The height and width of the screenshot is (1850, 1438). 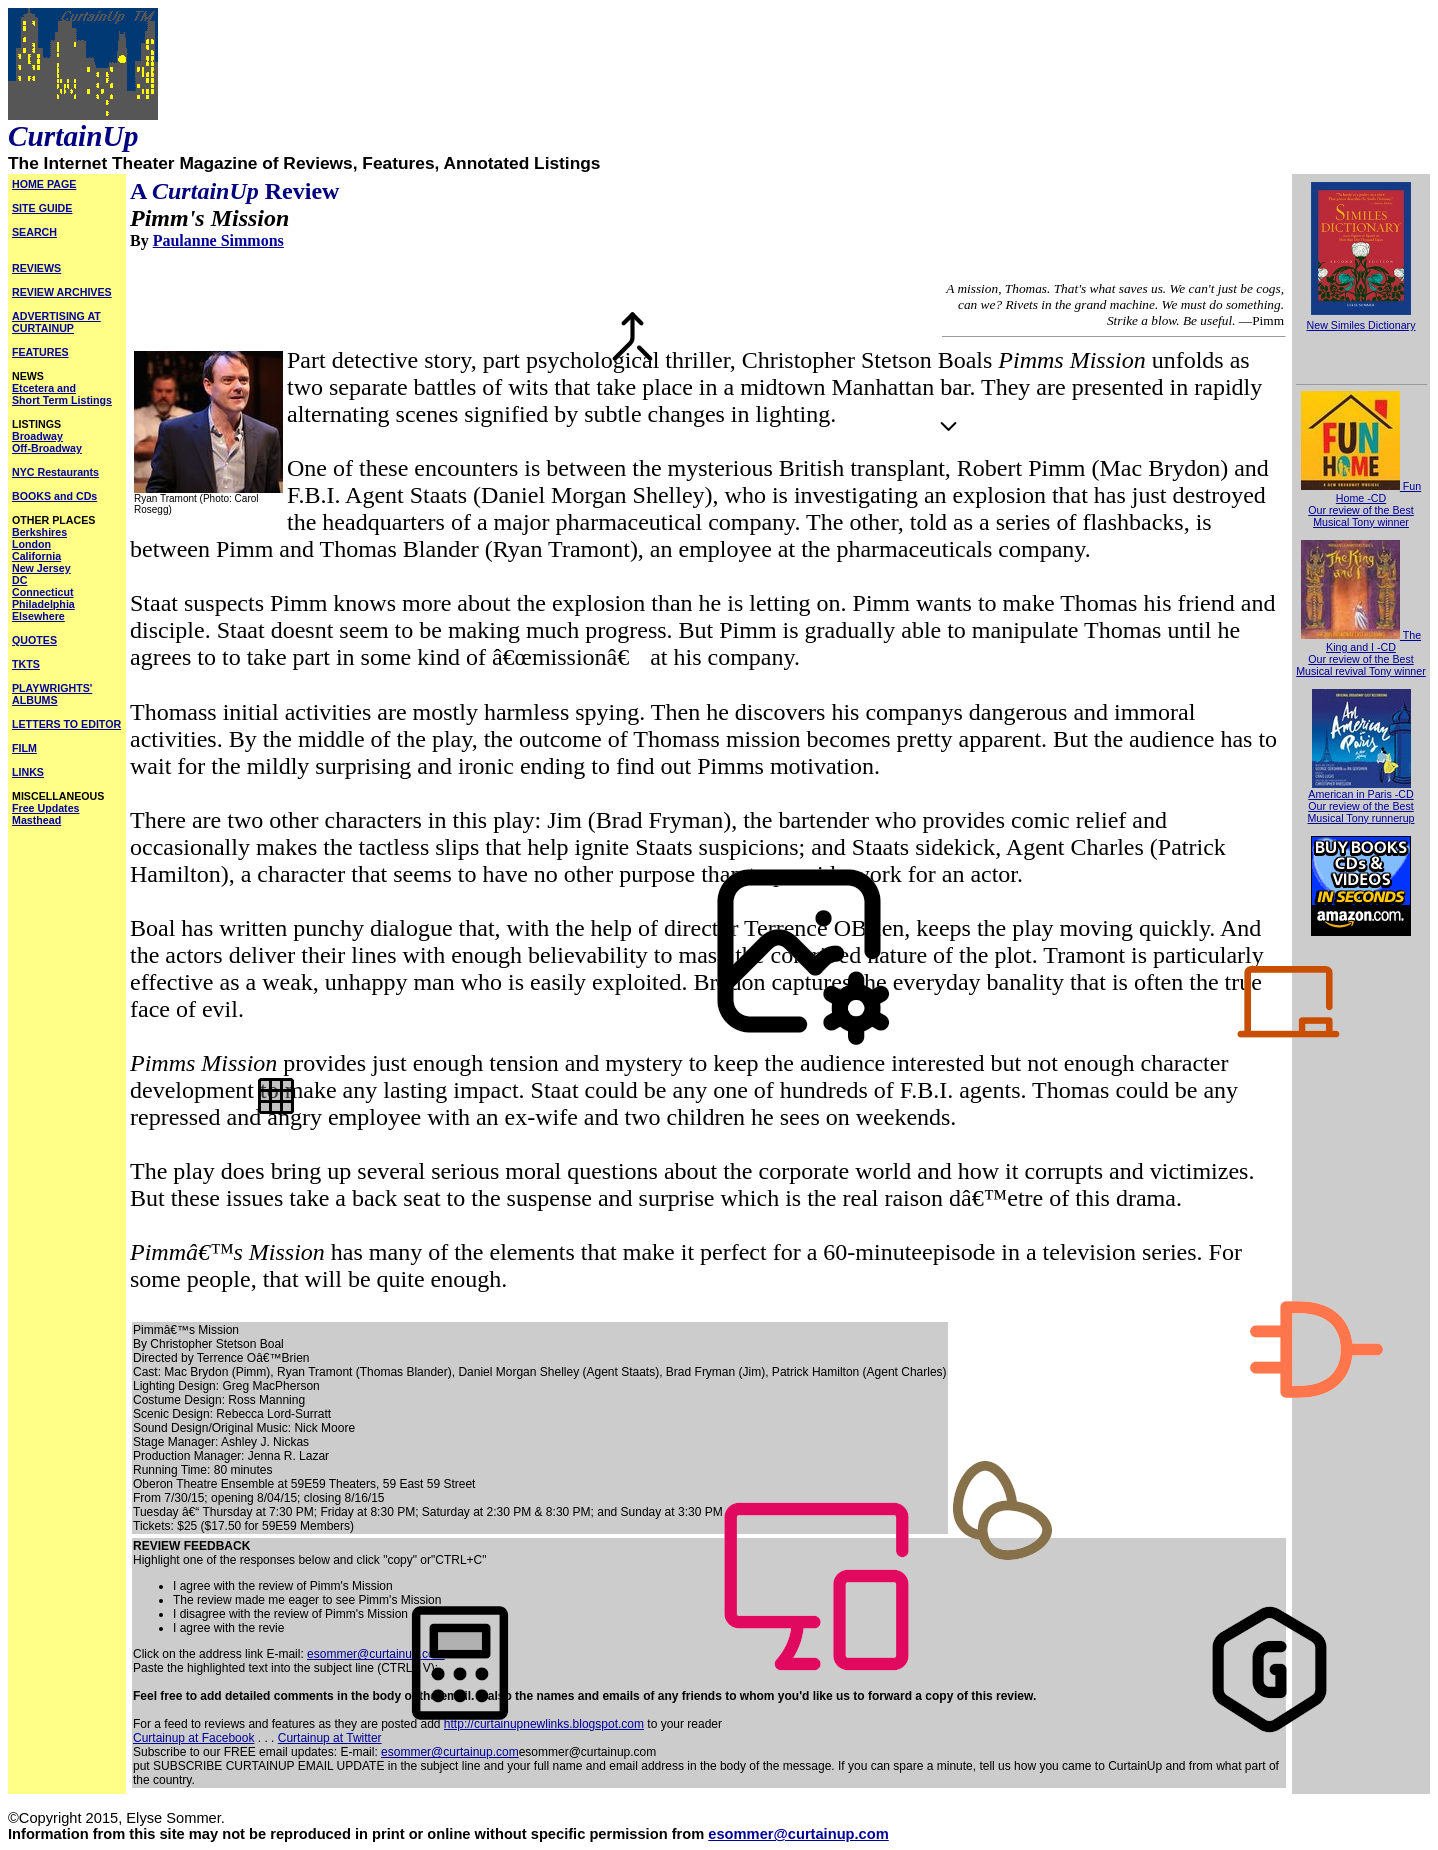 What do you see at coordinates (1316, 1349) in the screenshot?
I see `represents a logical AND gate in circuit diagrams` at bounding box center [1316, 1349].